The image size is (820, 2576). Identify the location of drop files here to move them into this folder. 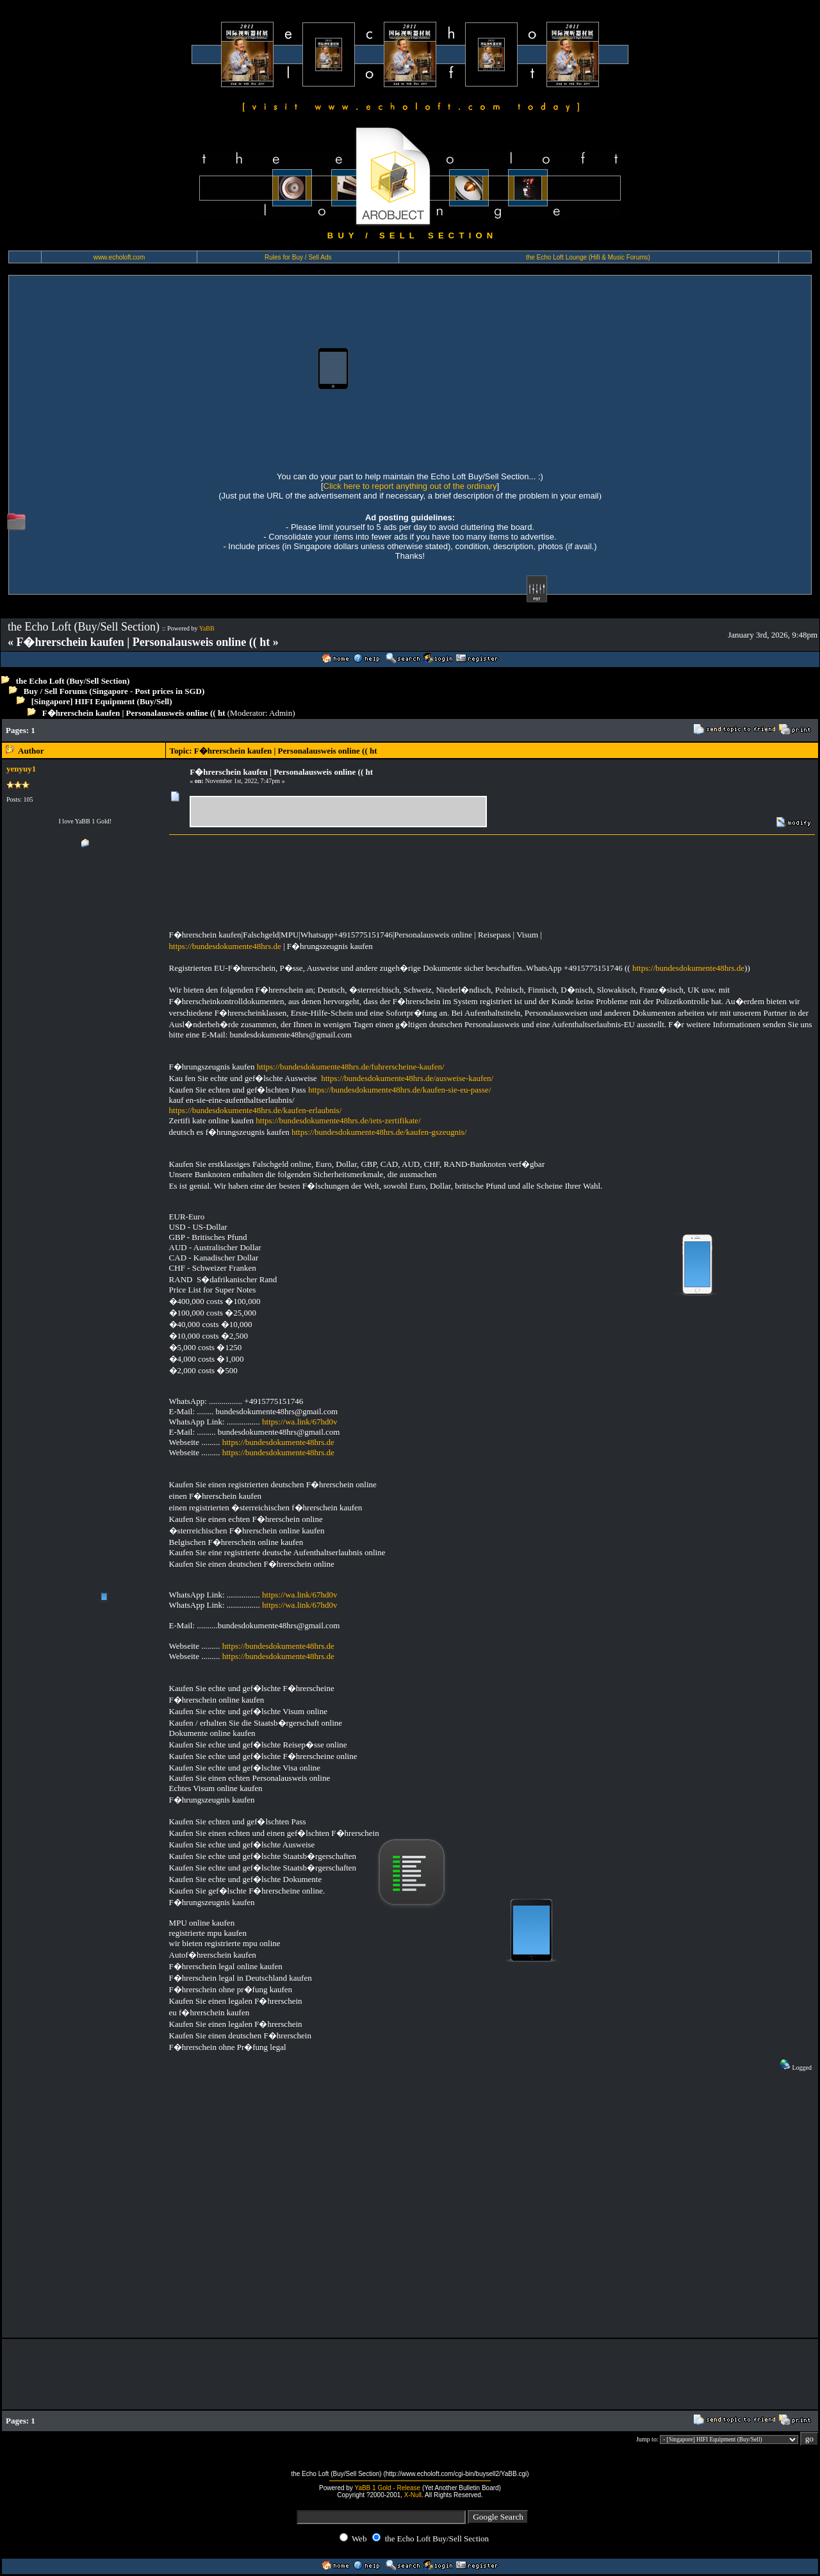
(16, 521).